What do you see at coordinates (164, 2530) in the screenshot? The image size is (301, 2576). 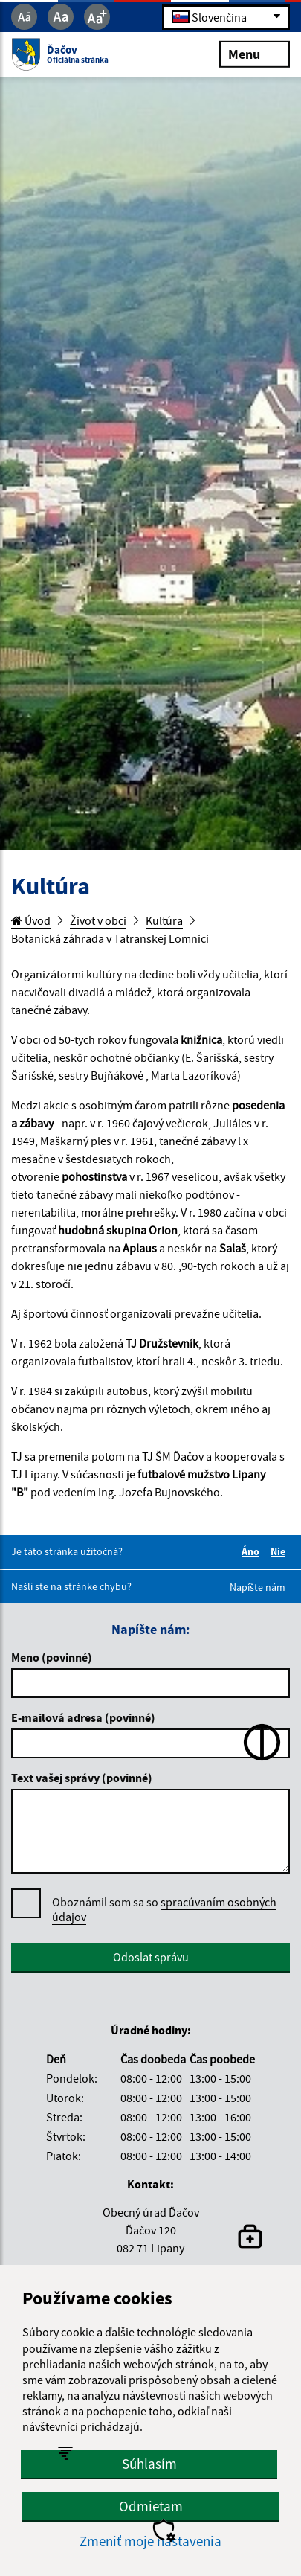 I see `access security settings` at bounding box center [164, 2530].